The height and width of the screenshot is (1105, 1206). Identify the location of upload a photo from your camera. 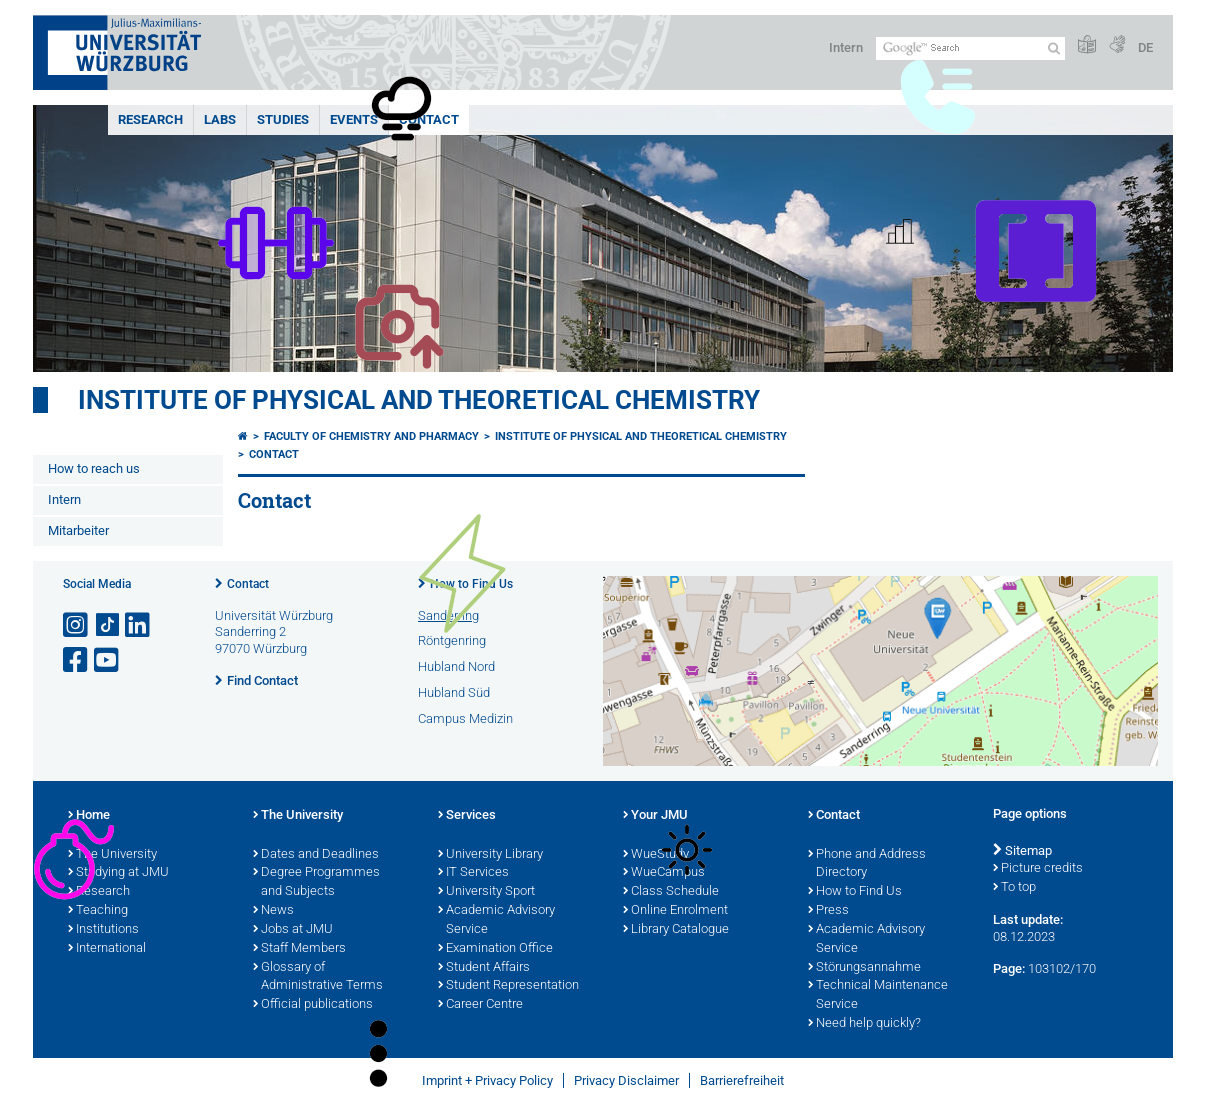
(397, 322).